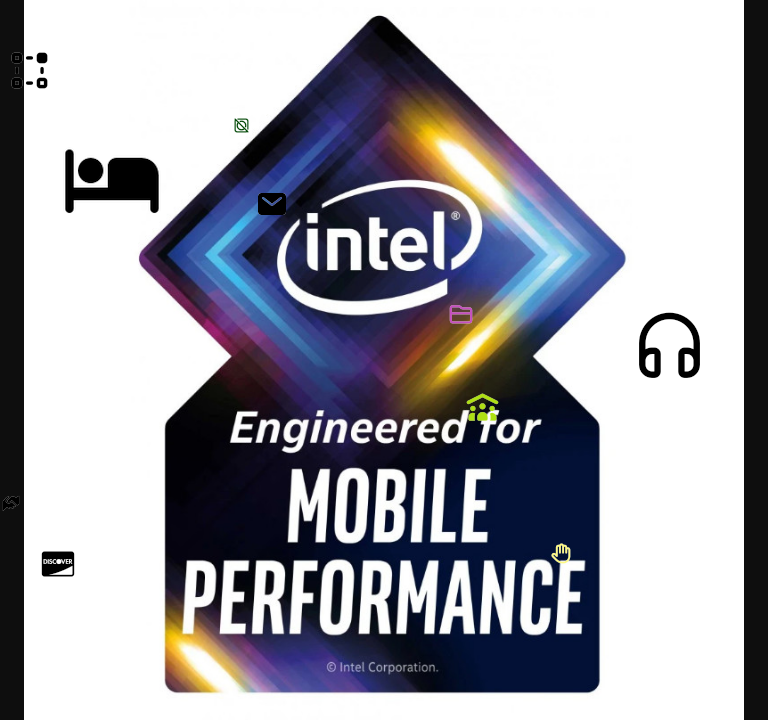 This screenshot has width=768, height=720. What do you see at coordinates (272, 204) in the screenshot?
I see `open your email inbox` at bounding box center [272, 204].